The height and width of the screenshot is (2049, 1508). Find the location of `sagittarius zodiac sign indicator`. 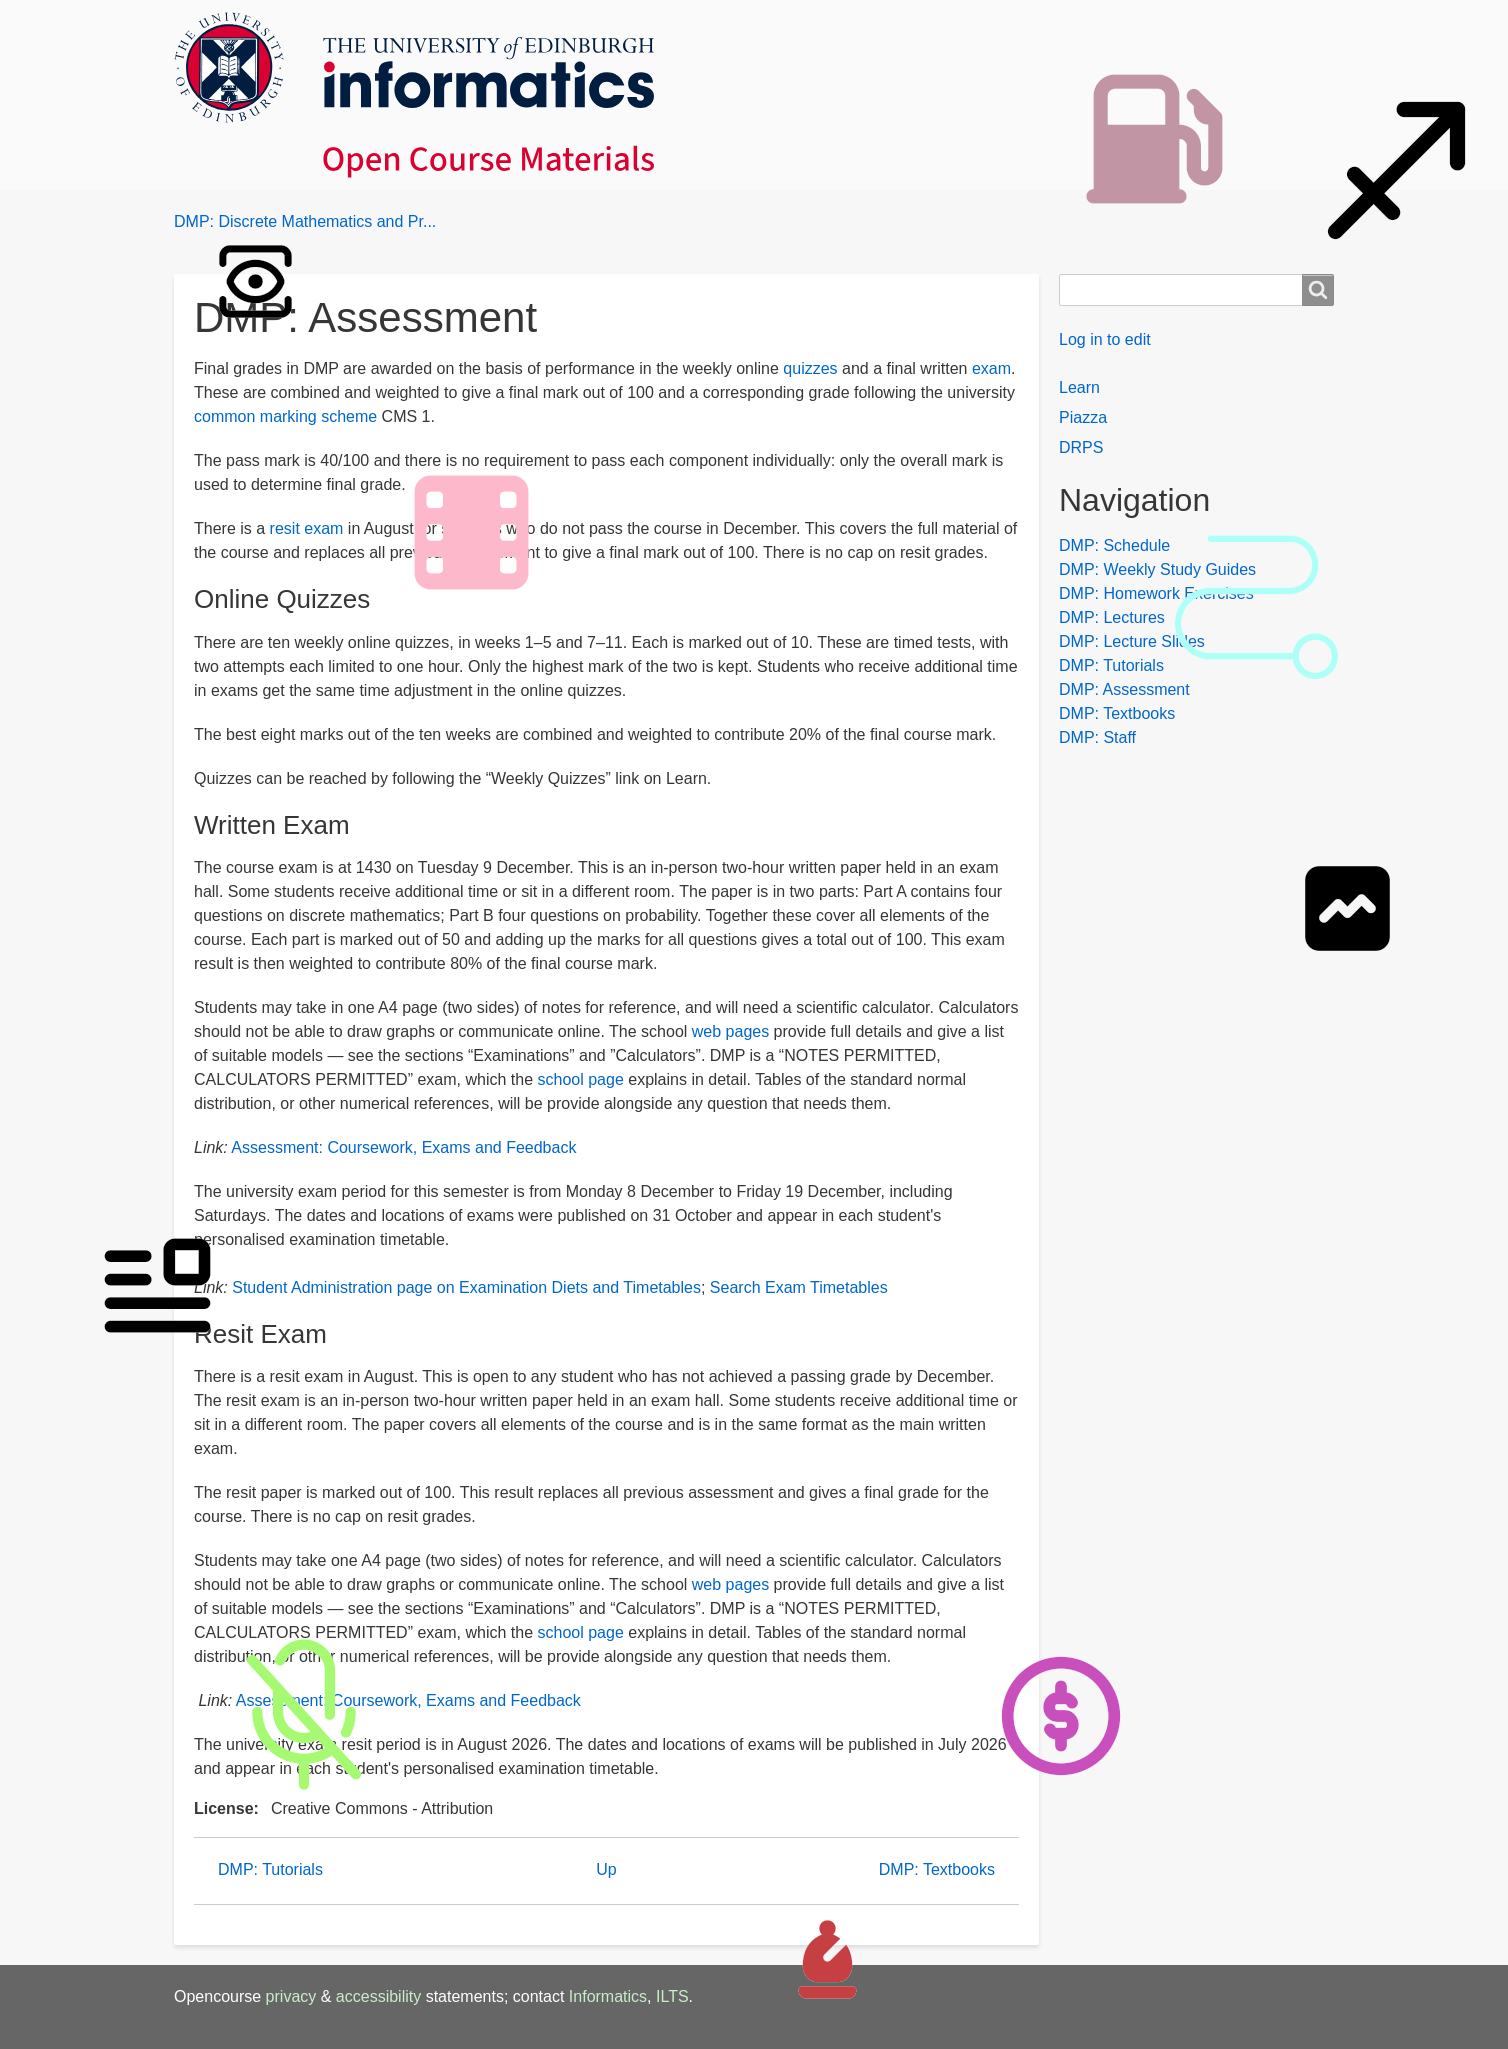

sagittarius zodiac sign indicator is located at coordinates (1396, 170).